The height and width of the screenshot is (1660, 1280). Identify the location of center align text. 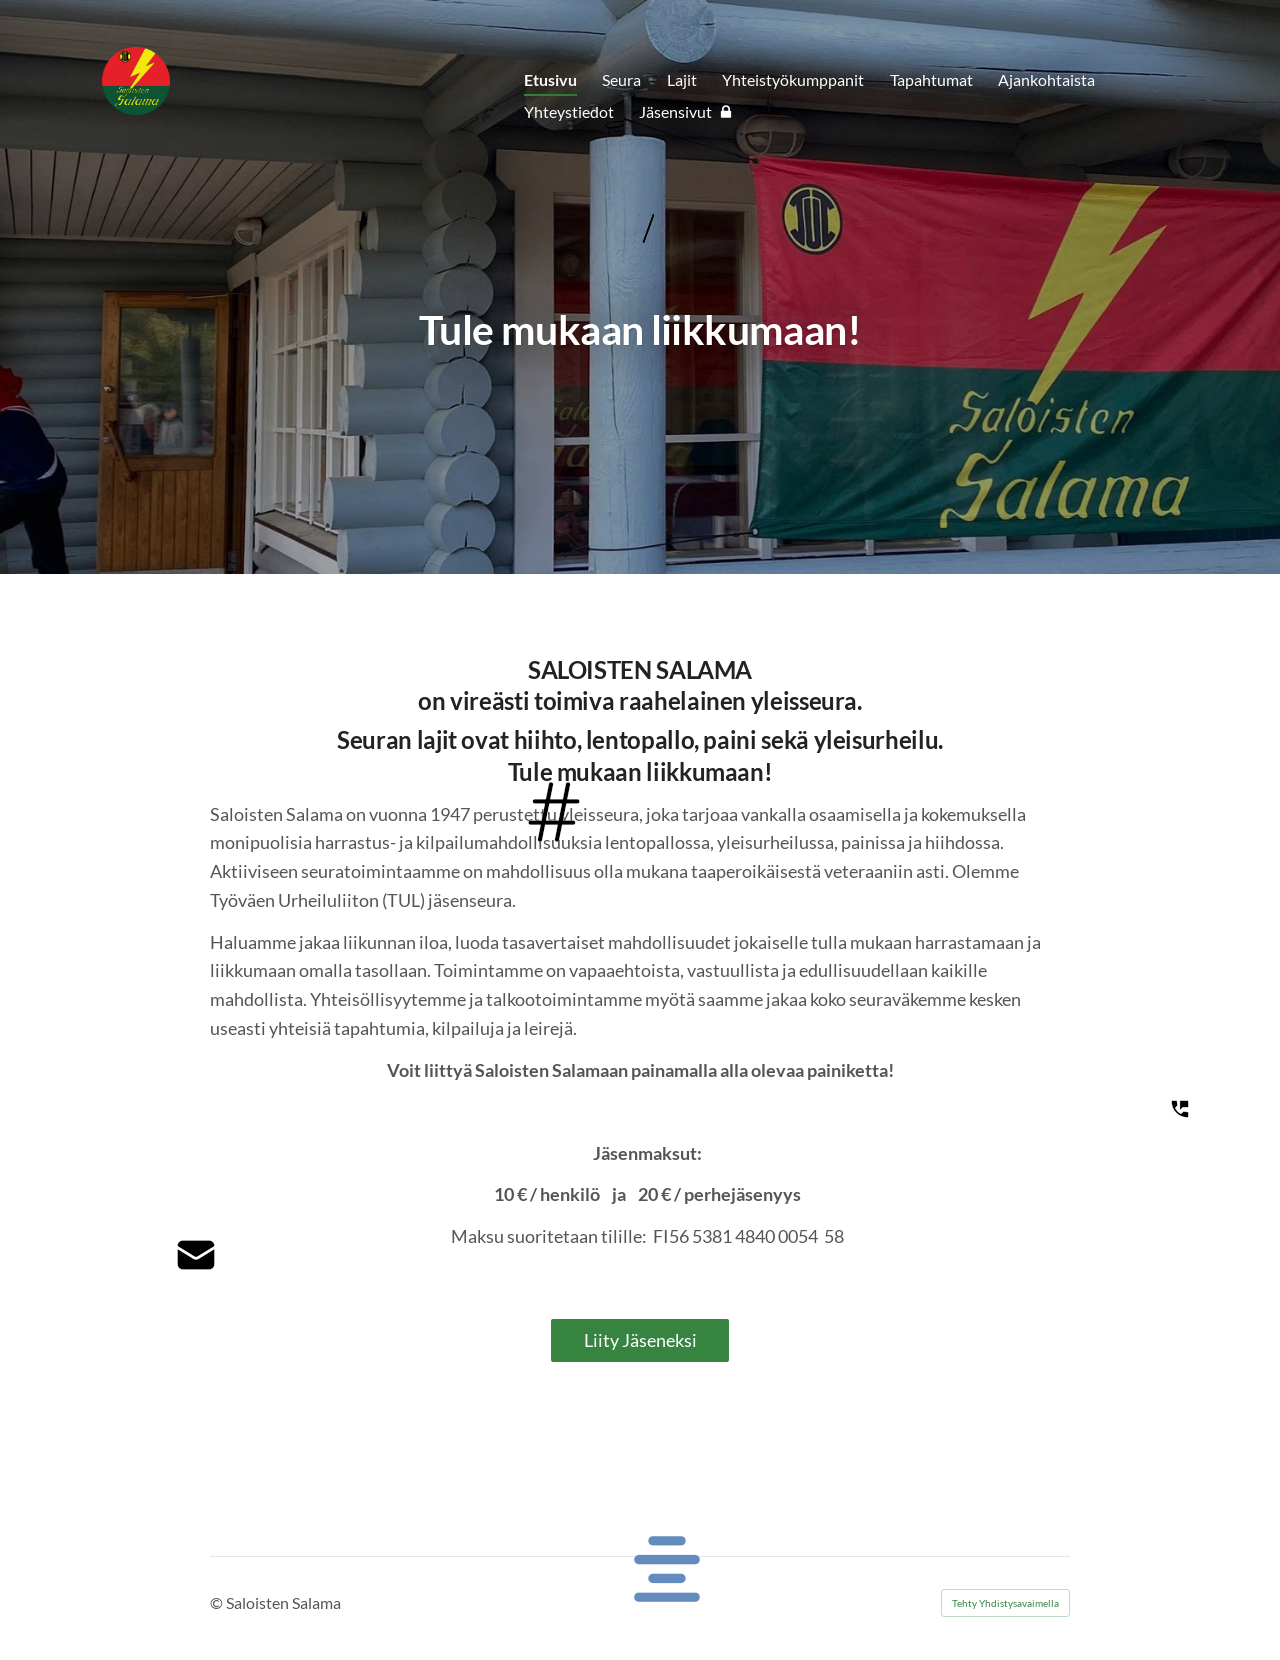
(667, 1569).